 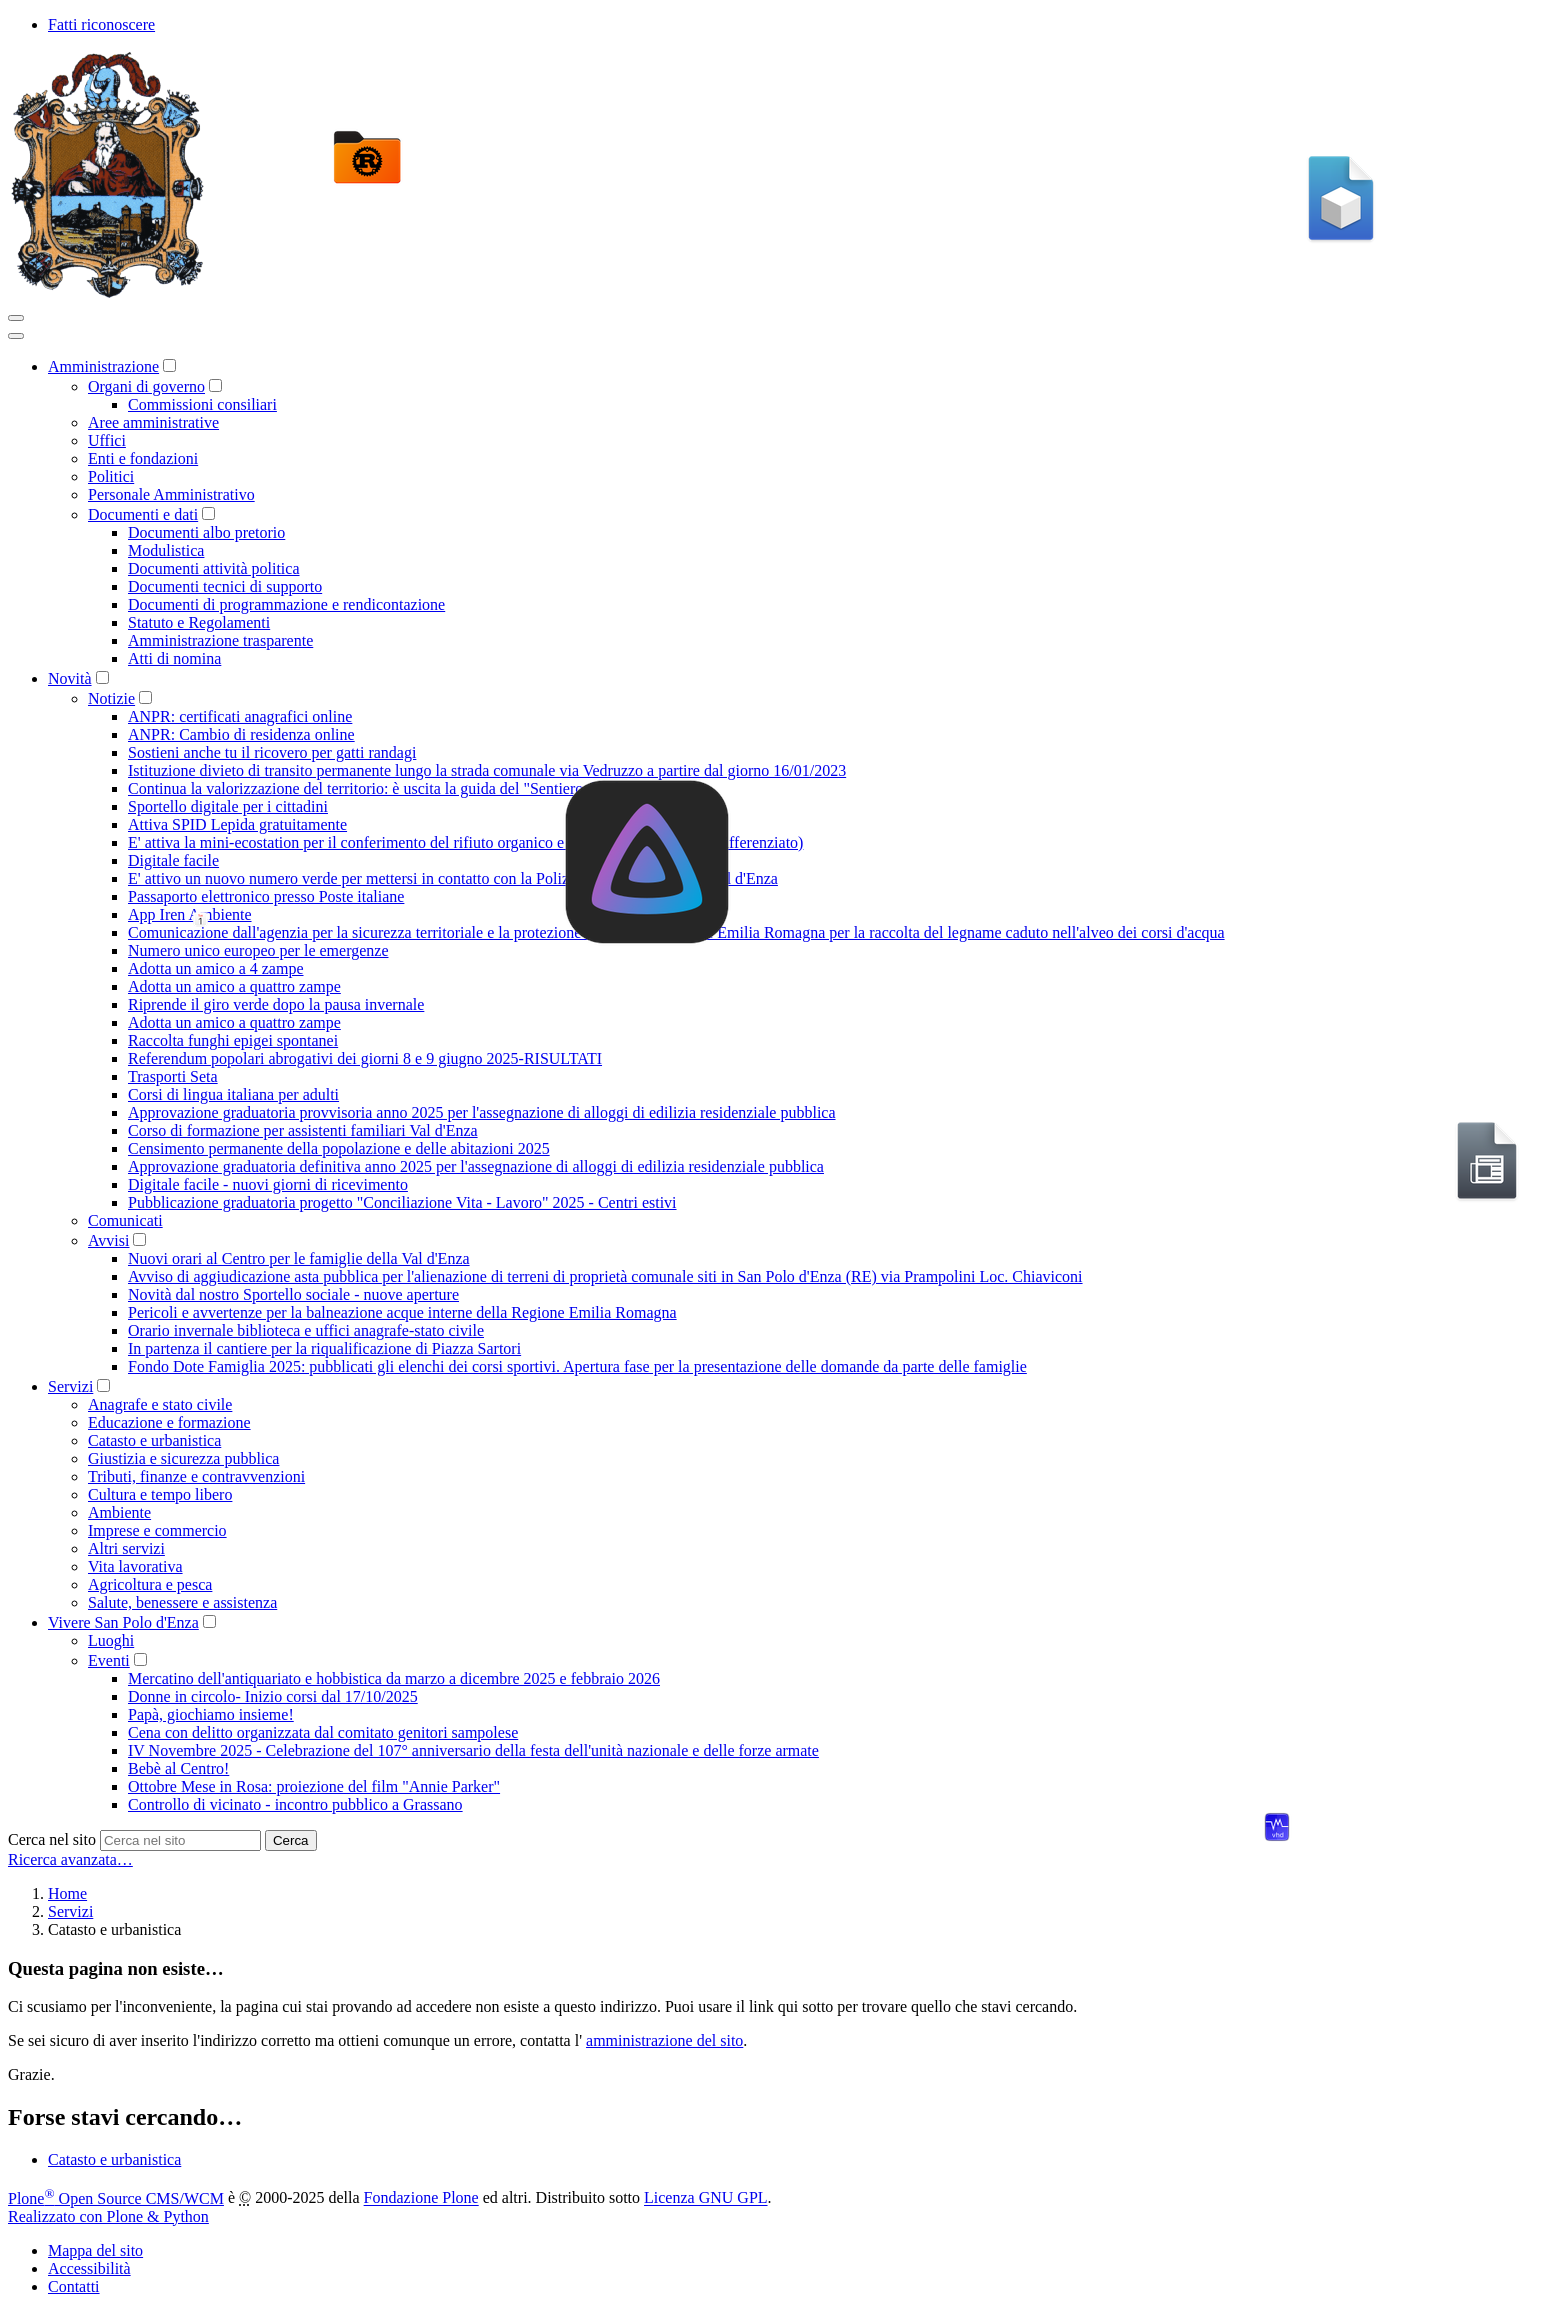 What do you see at coordinates (367, 159) in the screenshot?
I see `open folder containing rust programming projects` at bounding box center [367, 159].